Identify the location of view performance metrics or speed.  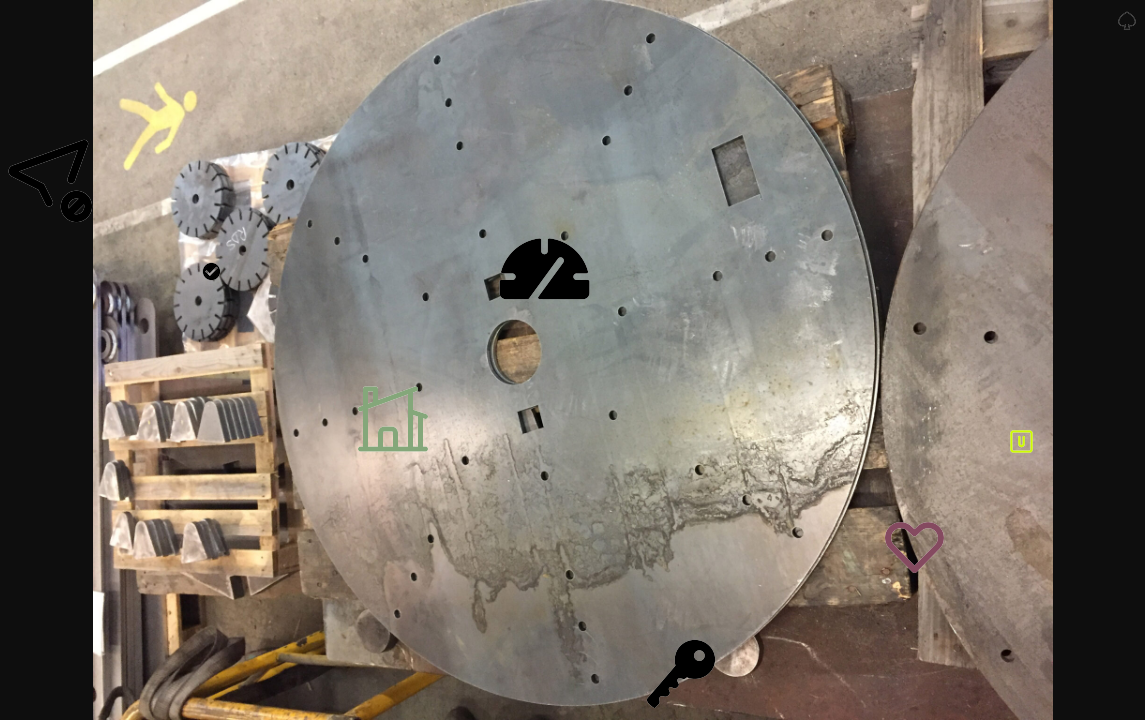
(544, 273).